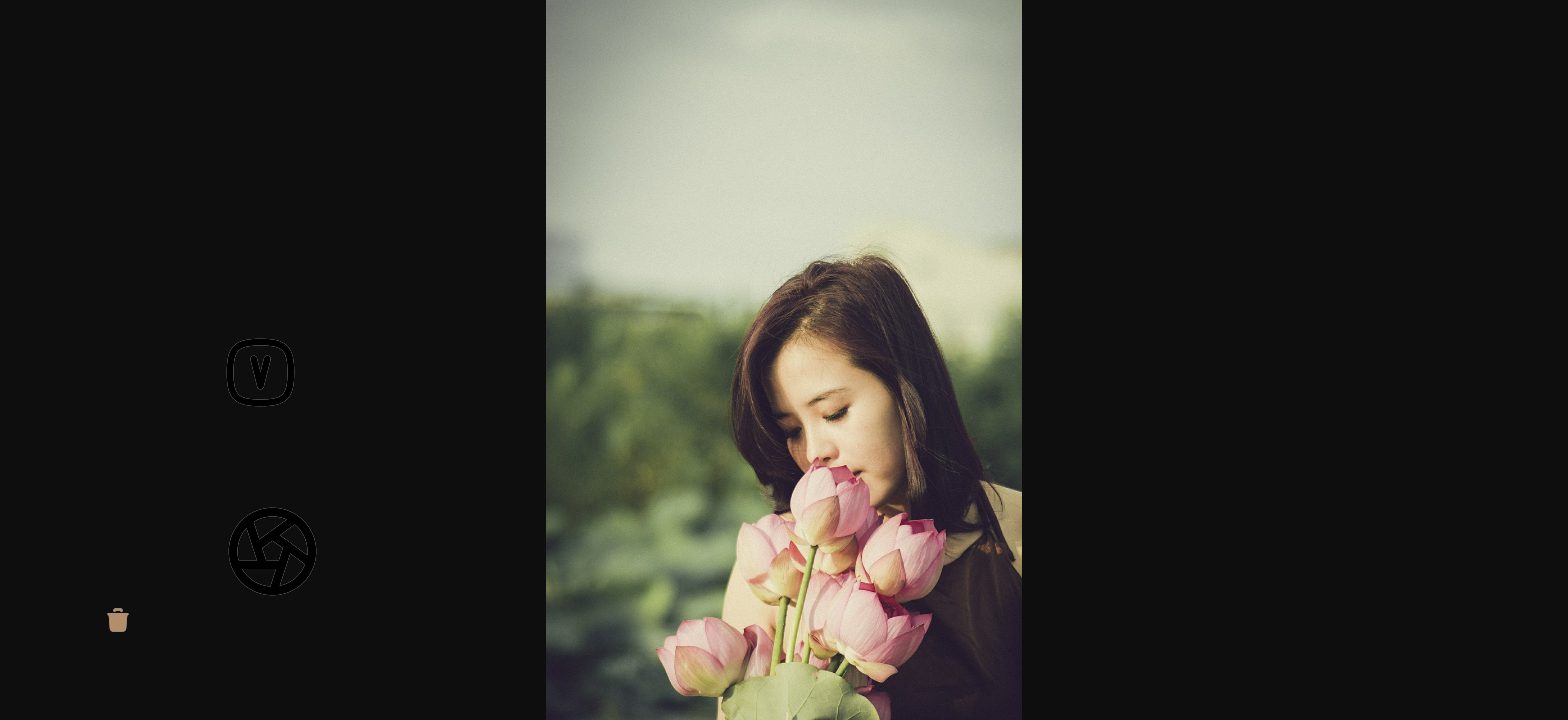 The height and width of the screenshot is (720, 1568). What do you see at coordinates (272, 551) in the screenshot?
I see `adjust camera aperture settings` at bounding box center [272, 551].